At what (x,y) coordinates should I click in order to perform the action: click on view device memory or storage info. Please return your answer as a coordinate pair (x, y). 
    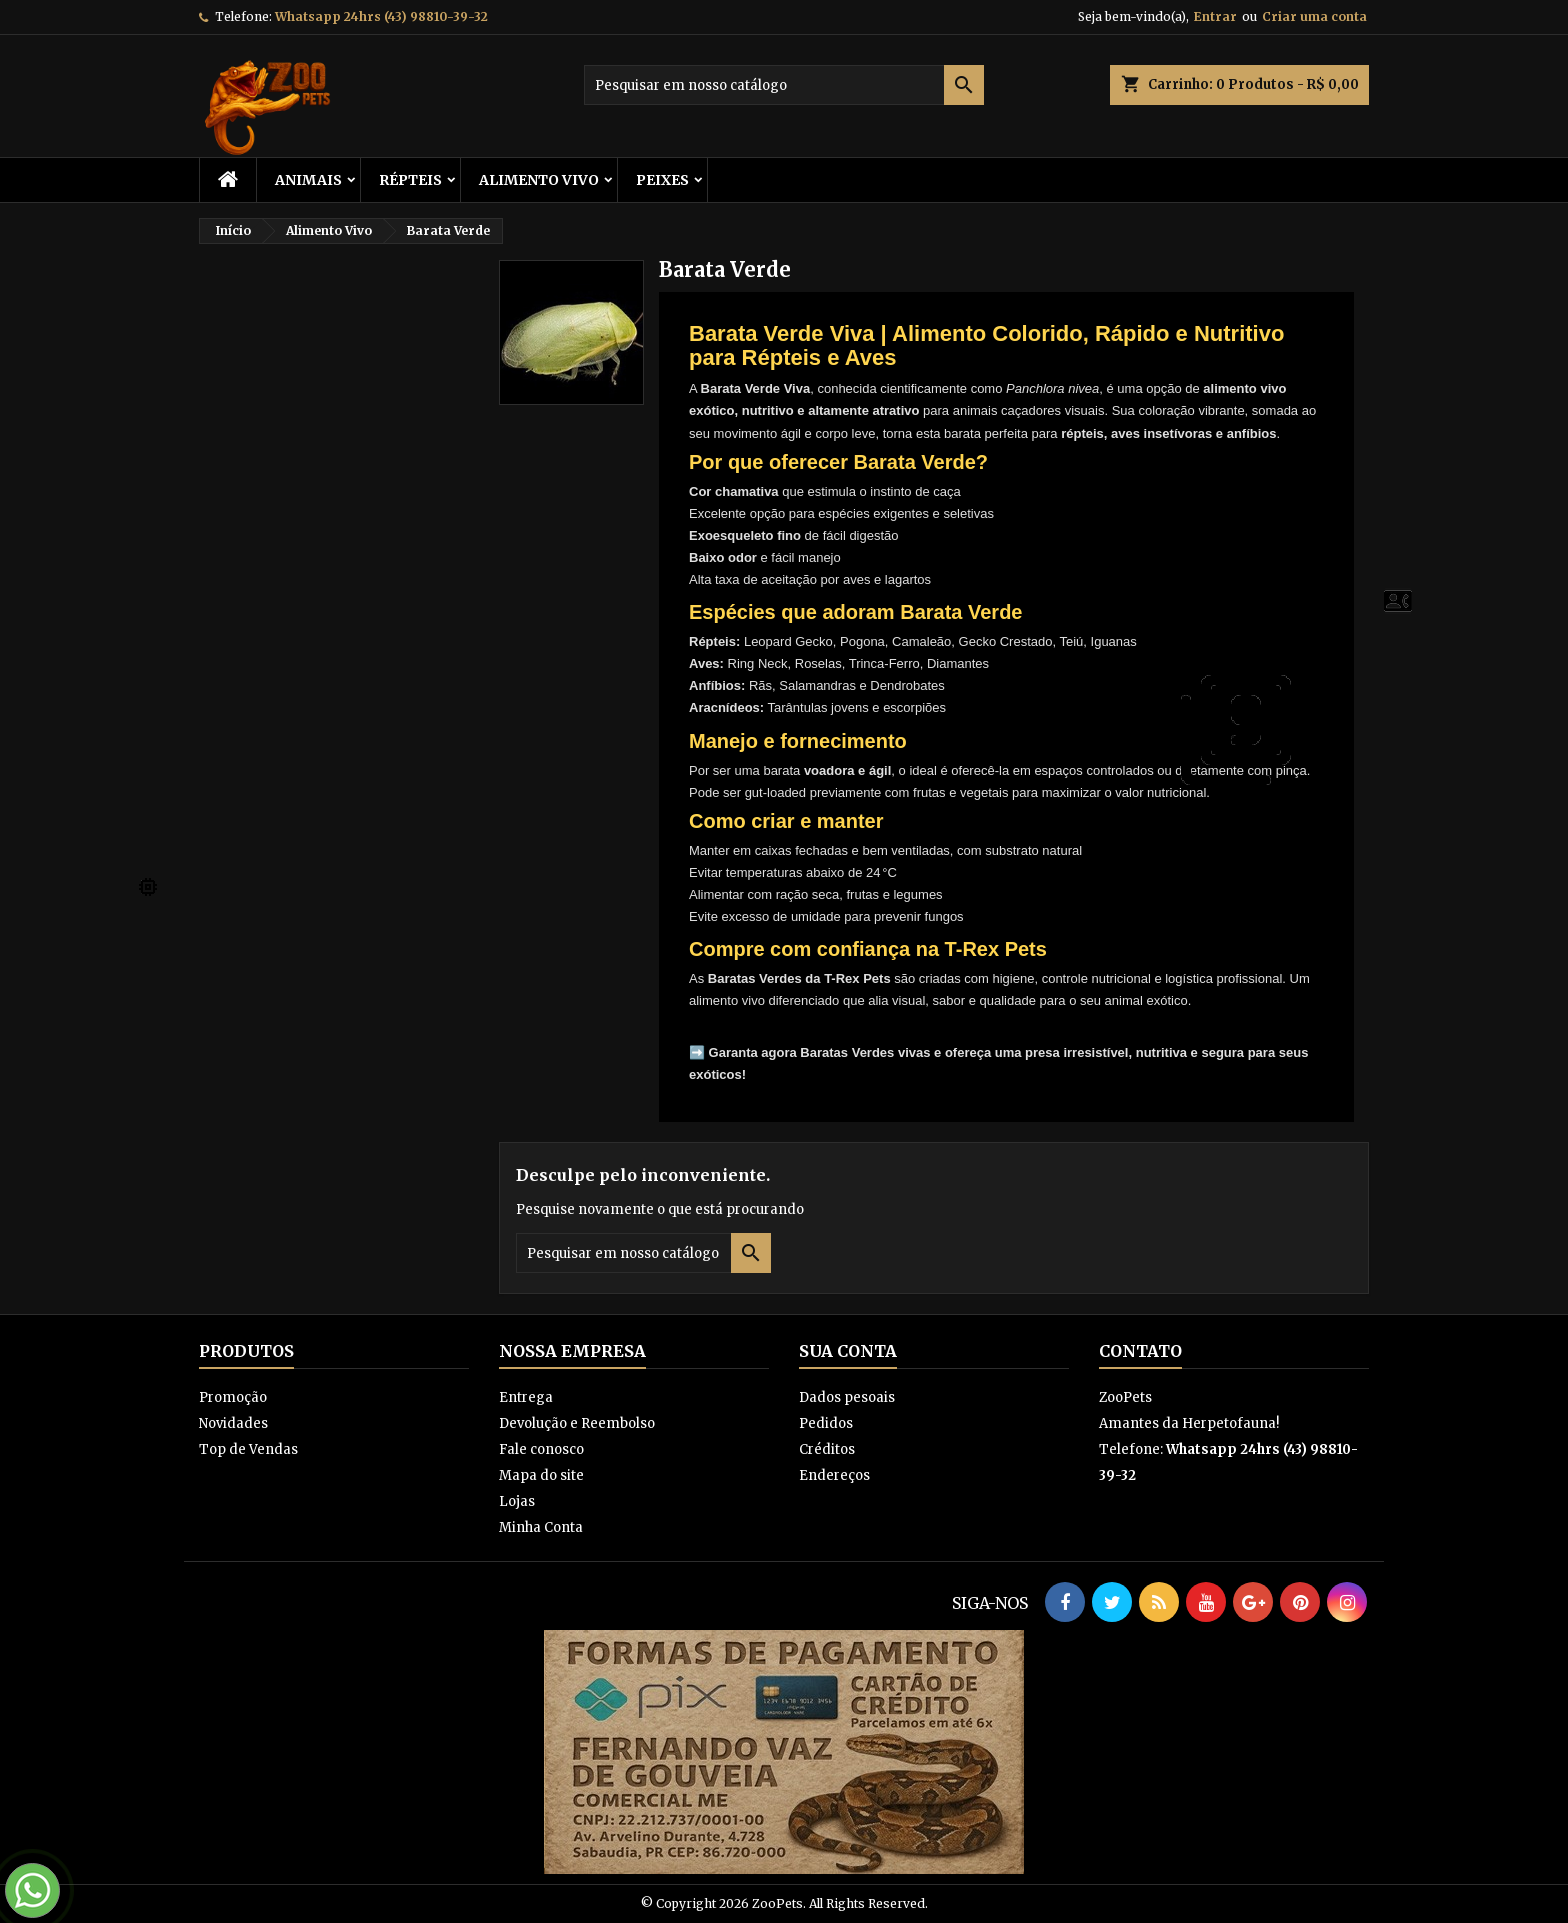
    Looking at the image, I should click on (148, 887).